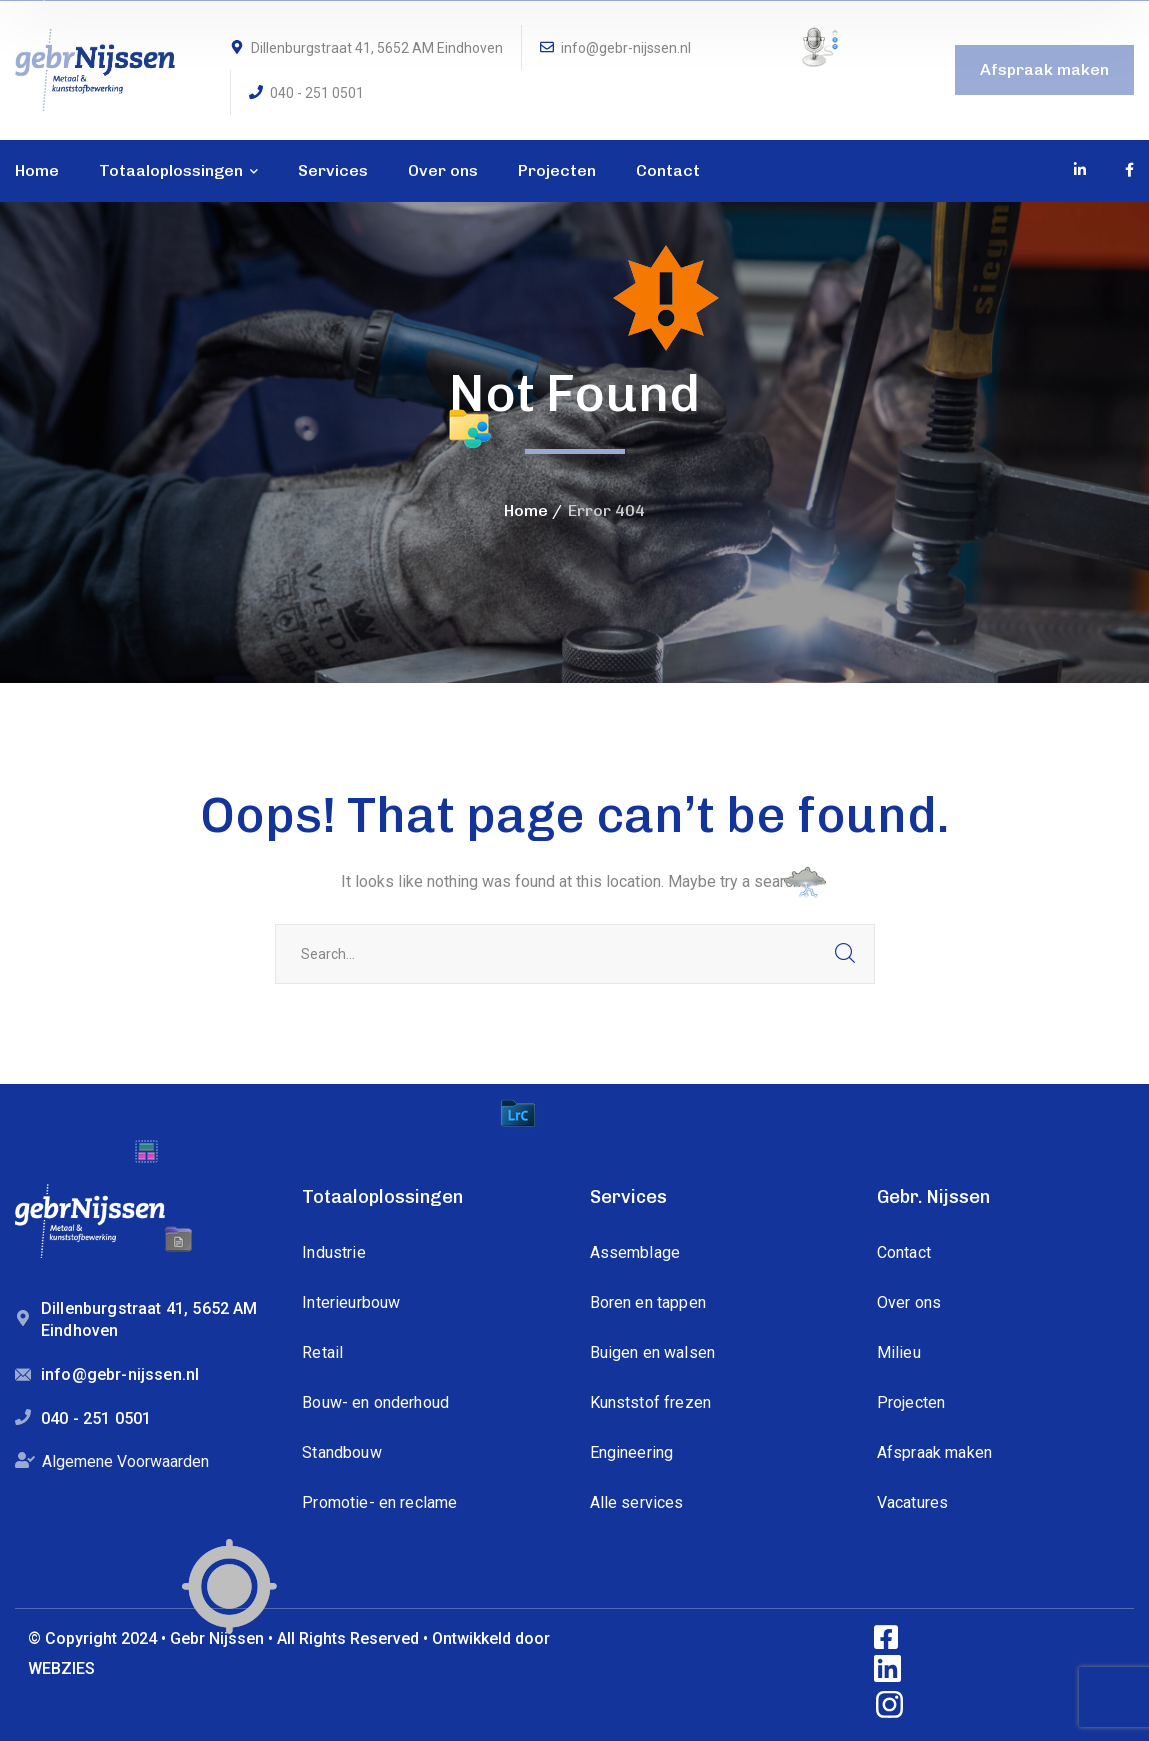 Image resolution: width=1149 pixels, height=1741 pixels. I want to click on find my current location on the map, so click(232, 1589).